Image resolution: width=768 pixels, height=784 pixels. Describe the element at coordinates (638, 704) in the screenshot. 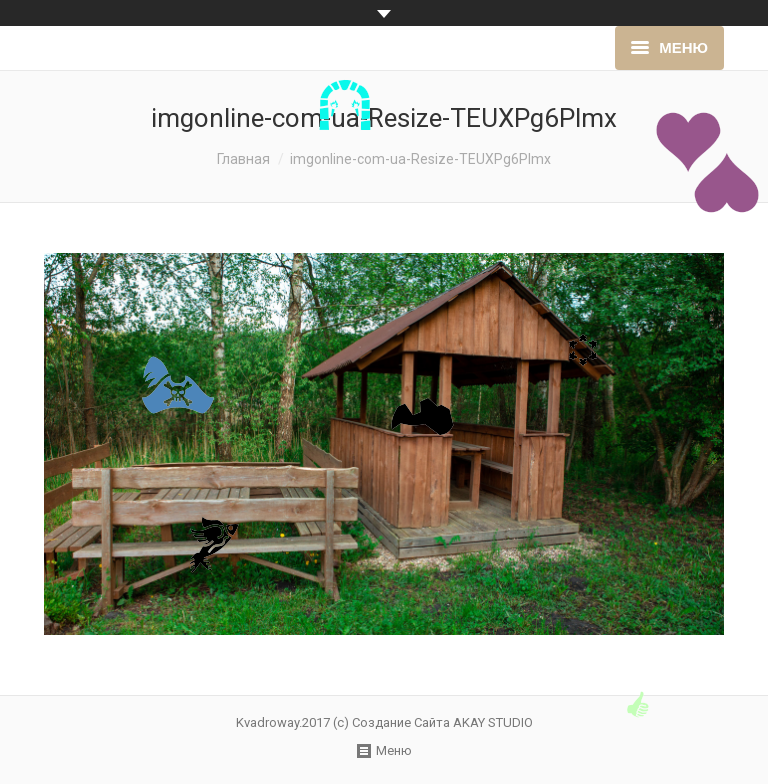

I see `like or upvote content` at that location.